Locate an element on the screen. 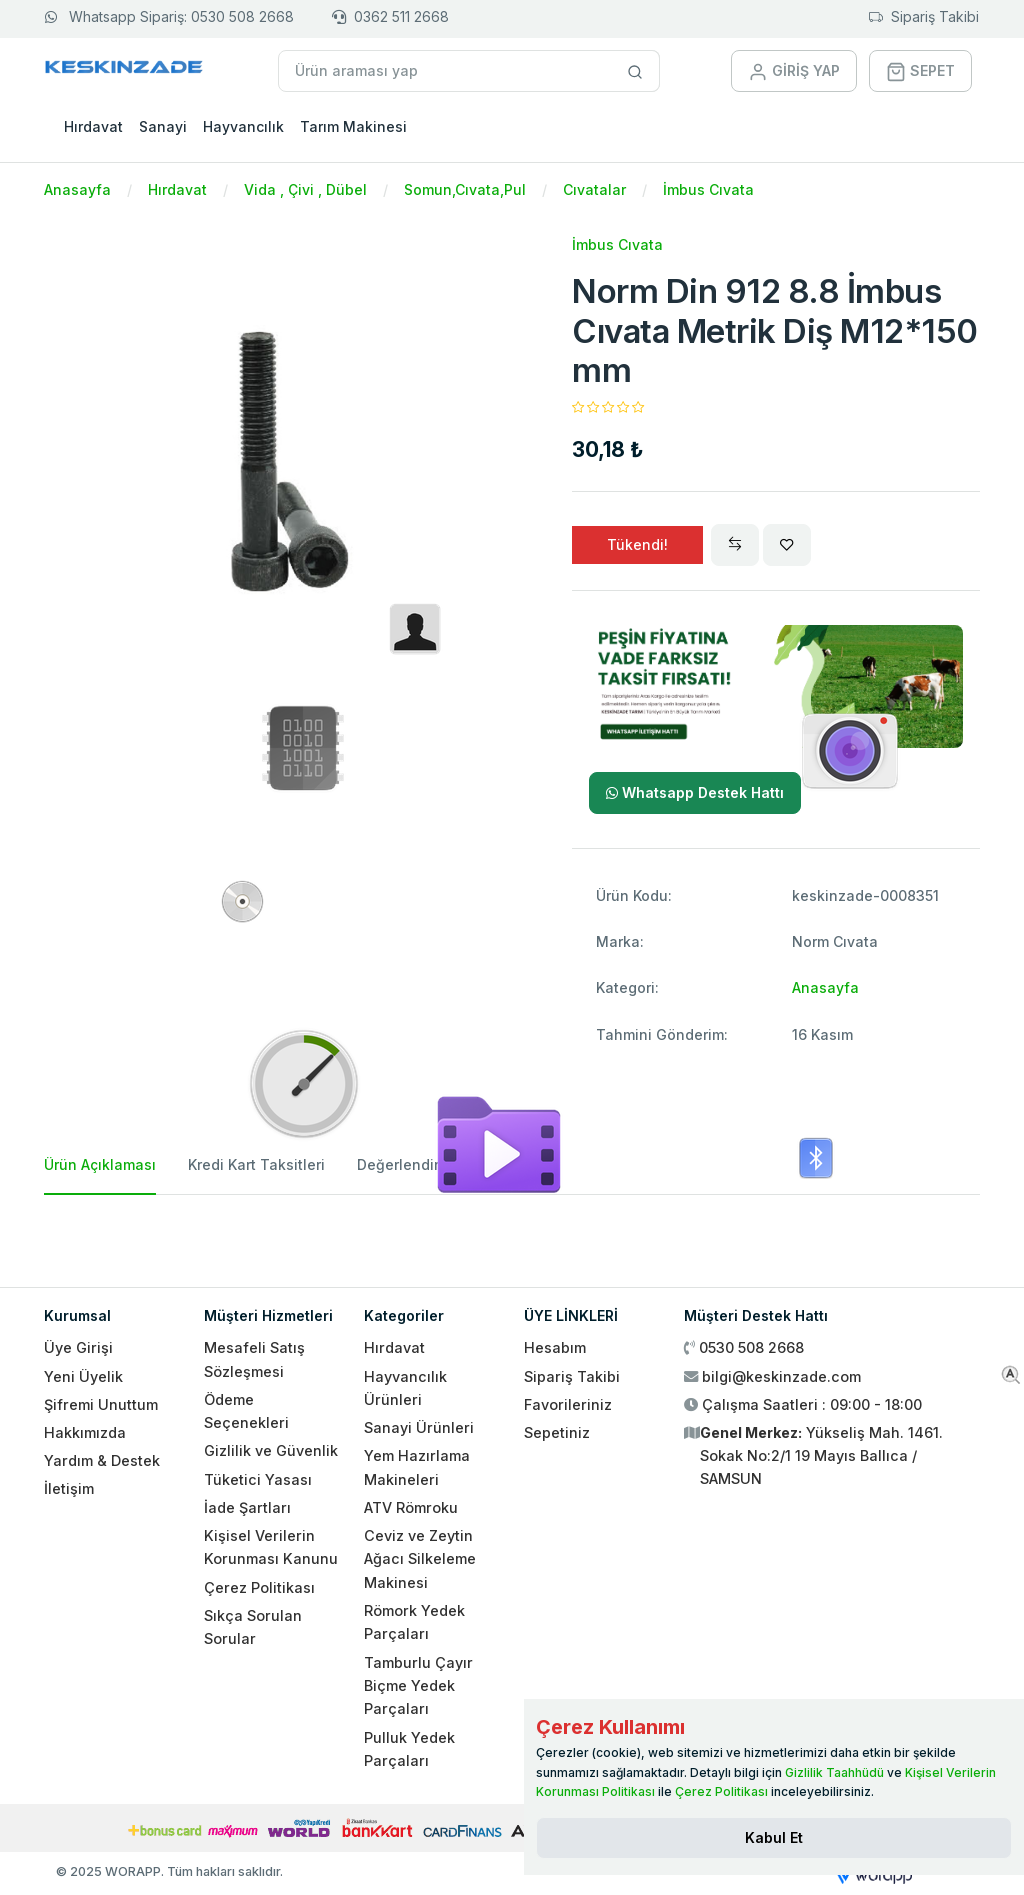  open sysprof system profiler is located at coordinates (304, 1084).